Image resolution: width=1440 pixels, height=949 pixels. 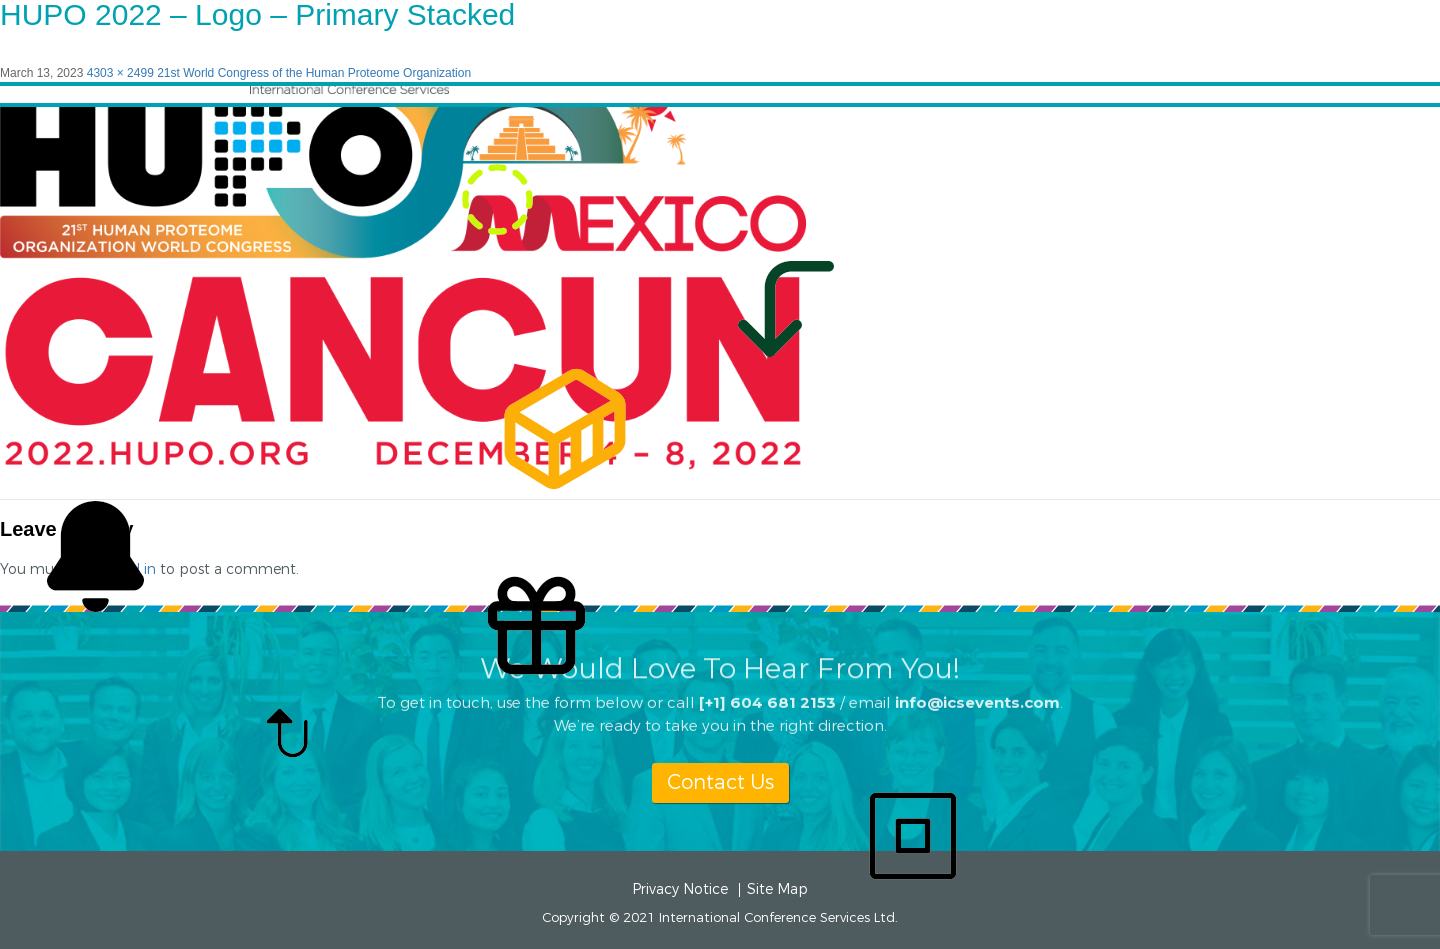 I want to click on view notifications, so click(x=95, y=556).